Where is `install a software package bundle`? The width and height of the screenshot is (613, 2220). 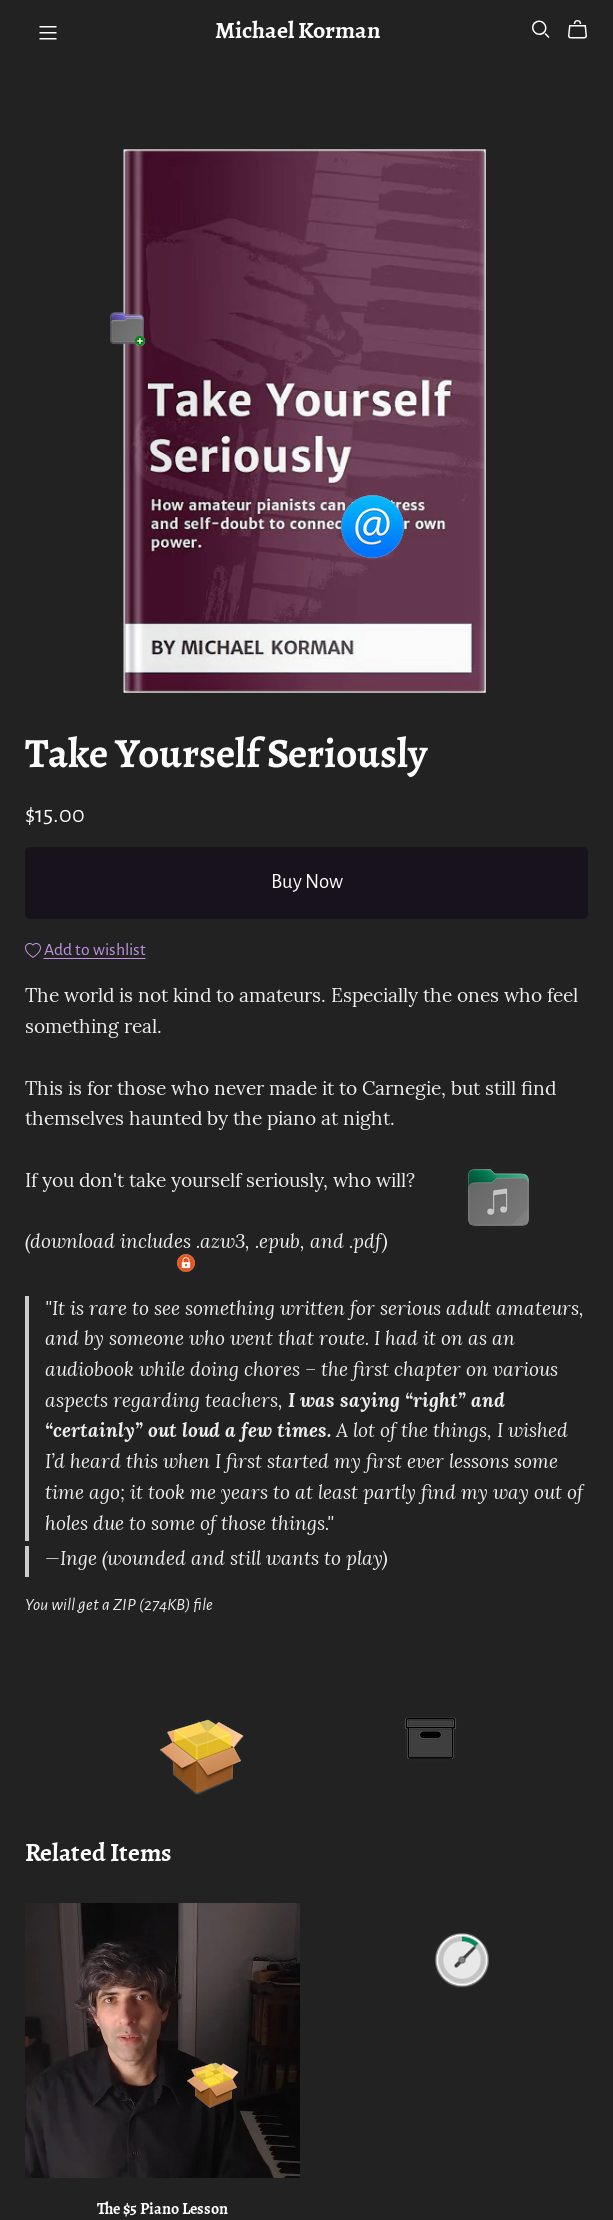 install a software package bundle is located at coordinates (213, 2084).